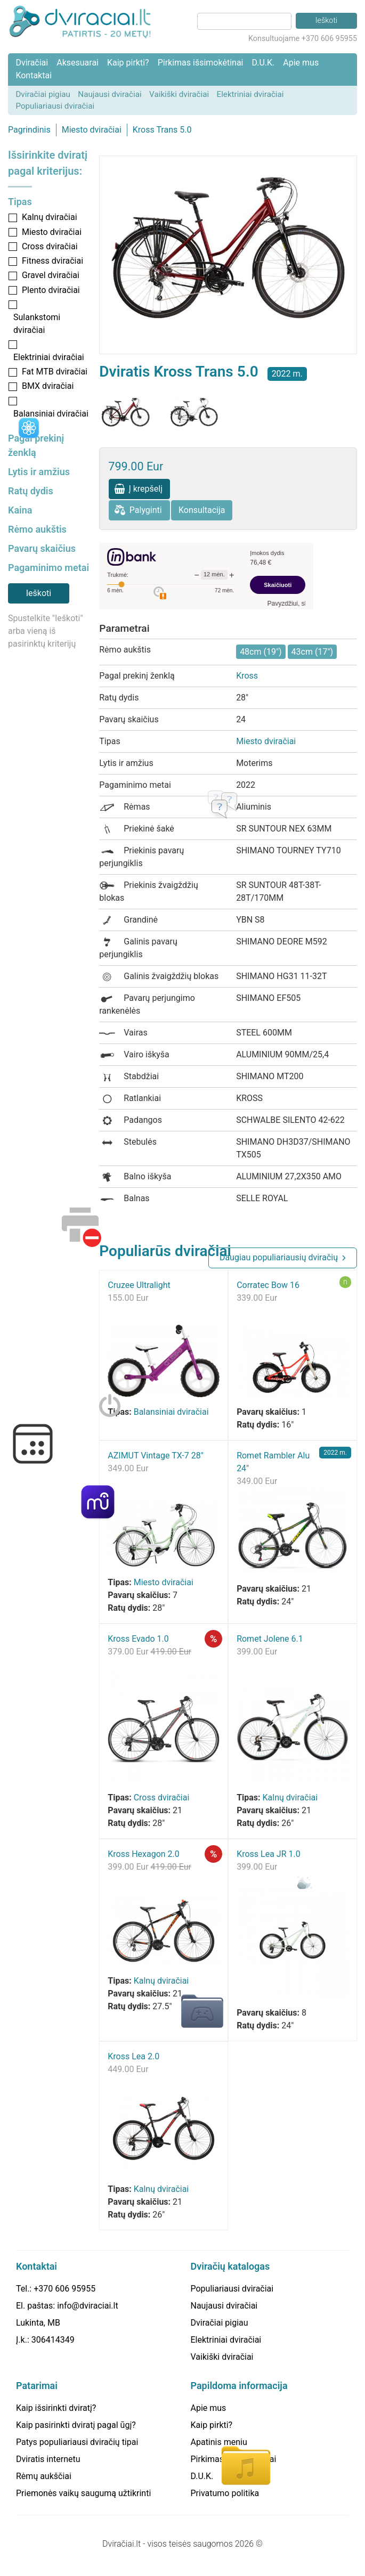  What do you see at coordinates (304, 1882) in the screenshot?
I see `indicates partly cloudy conditions at night` at bounding box center [304, 1882].